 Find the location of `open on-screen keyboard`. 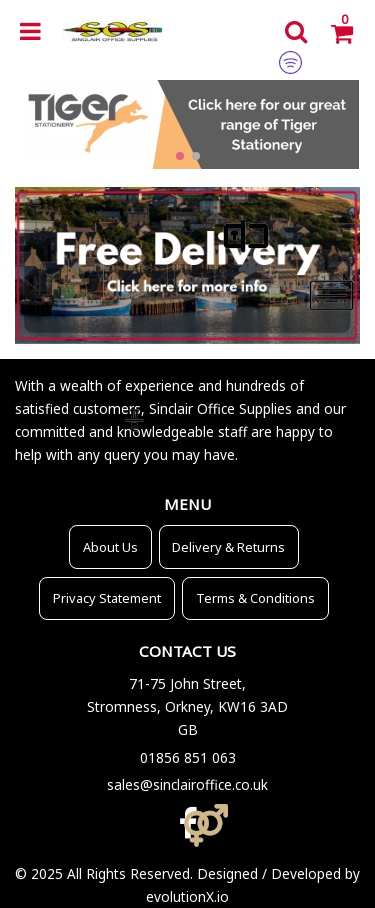

open on-screen keyboard is located at coordinates (331, 295).